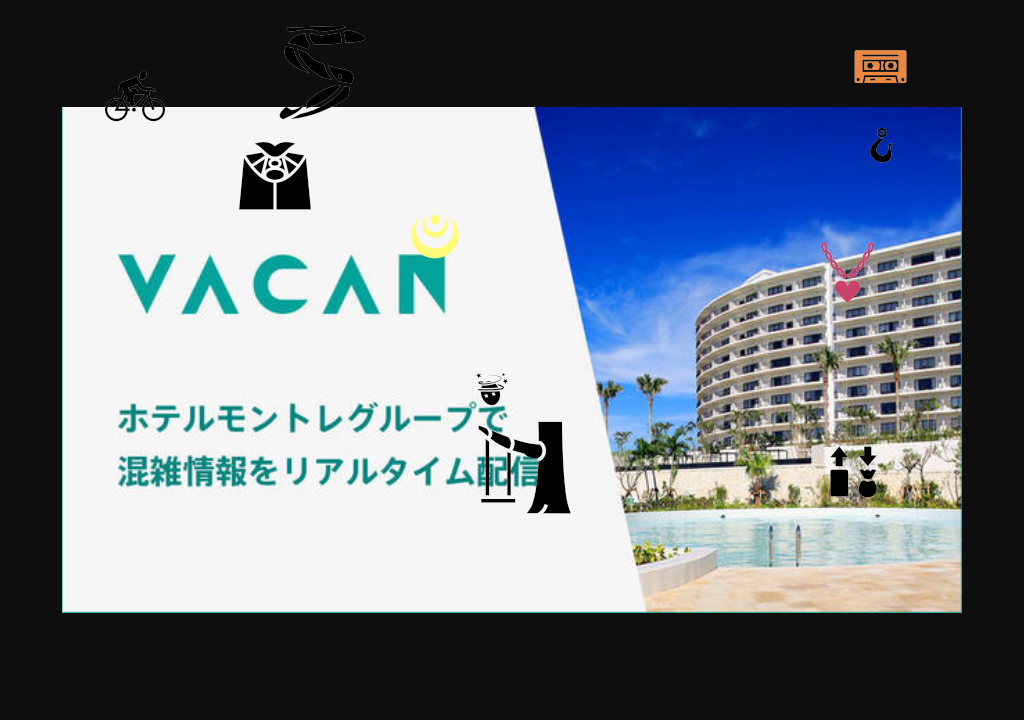  I want to click on fishing or hook-related game mechanic, so click(881, 145).